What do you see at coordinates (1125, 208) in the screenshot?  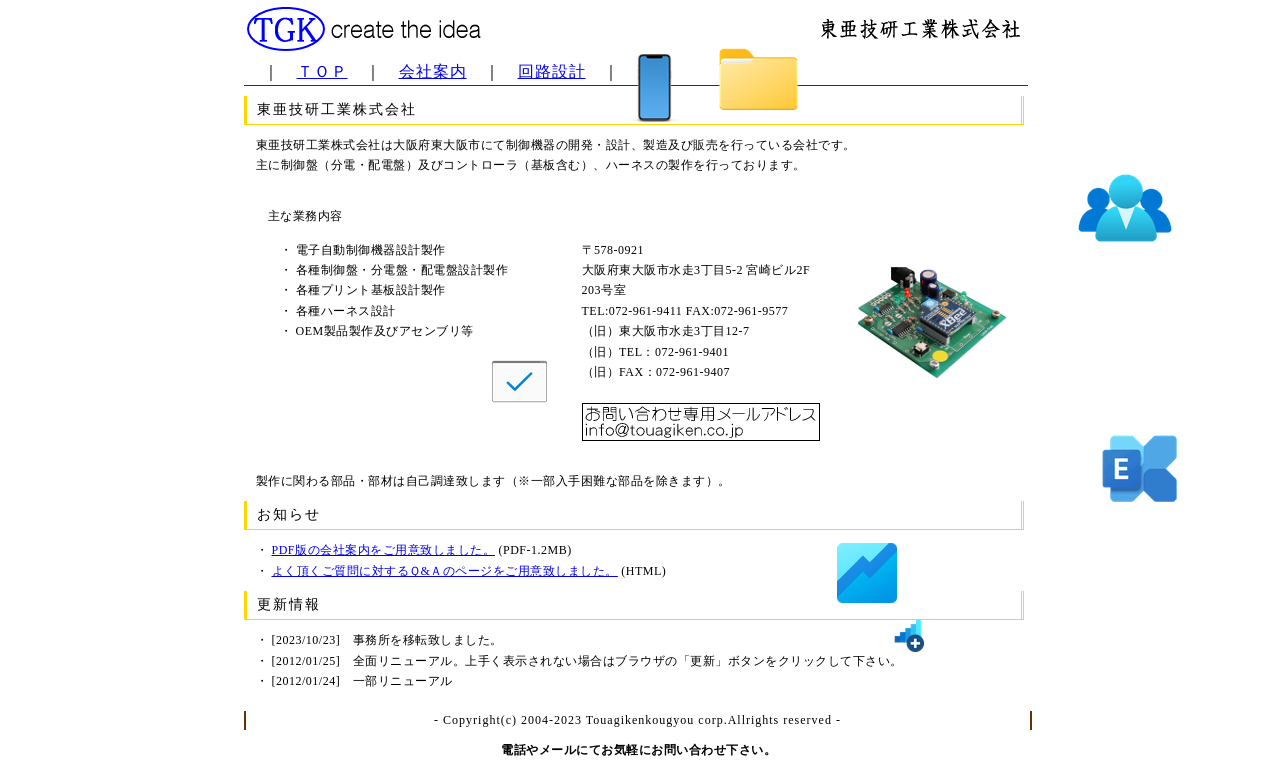 I see `open the community app` at bounding box center [1125, 208].